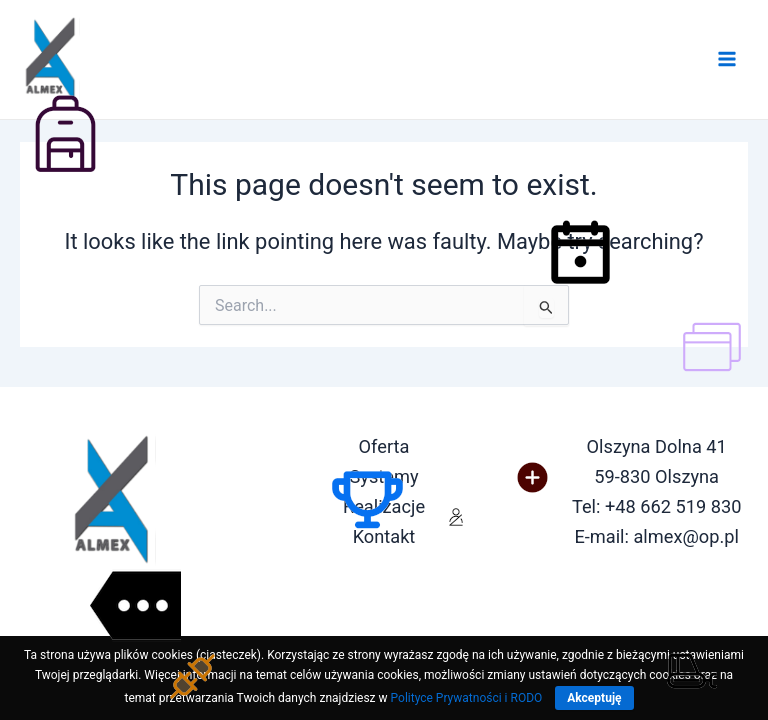 The image size is (768, 720). What do you see at coordinates (135, 605) in the screenshot?
I see `view more options or actions` at bounding box center [135, 605].